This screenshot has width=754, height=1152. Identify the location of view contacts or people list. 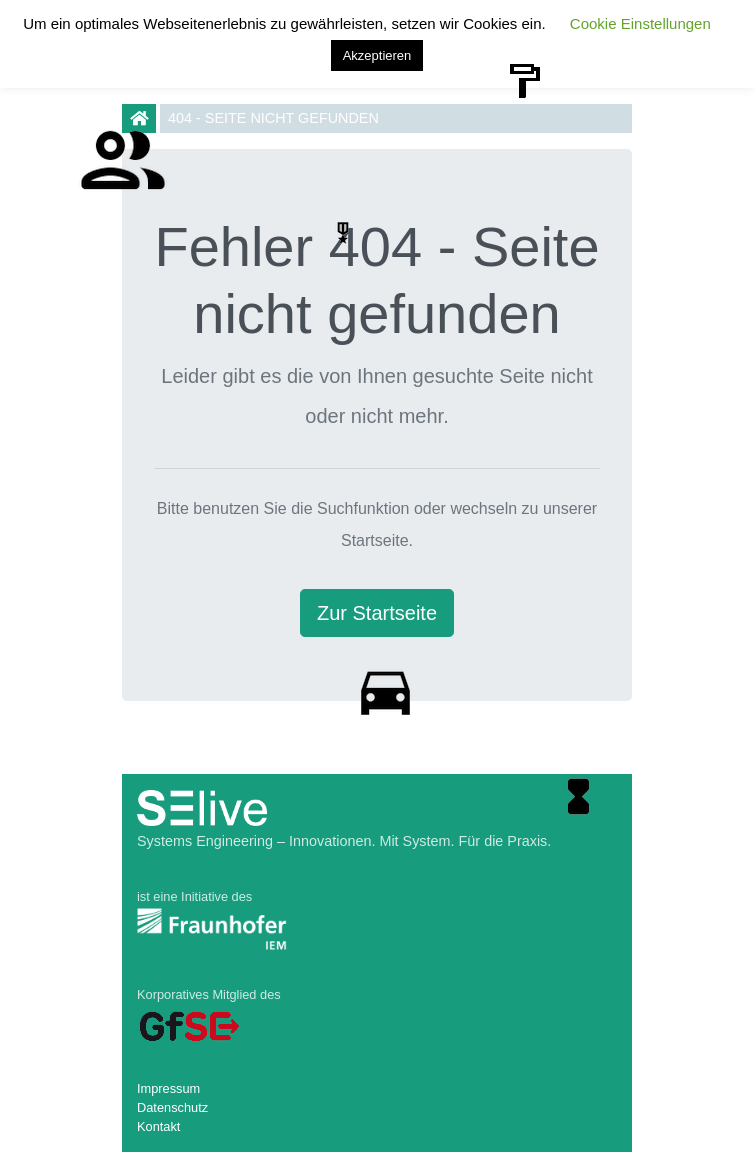
(123, 160).